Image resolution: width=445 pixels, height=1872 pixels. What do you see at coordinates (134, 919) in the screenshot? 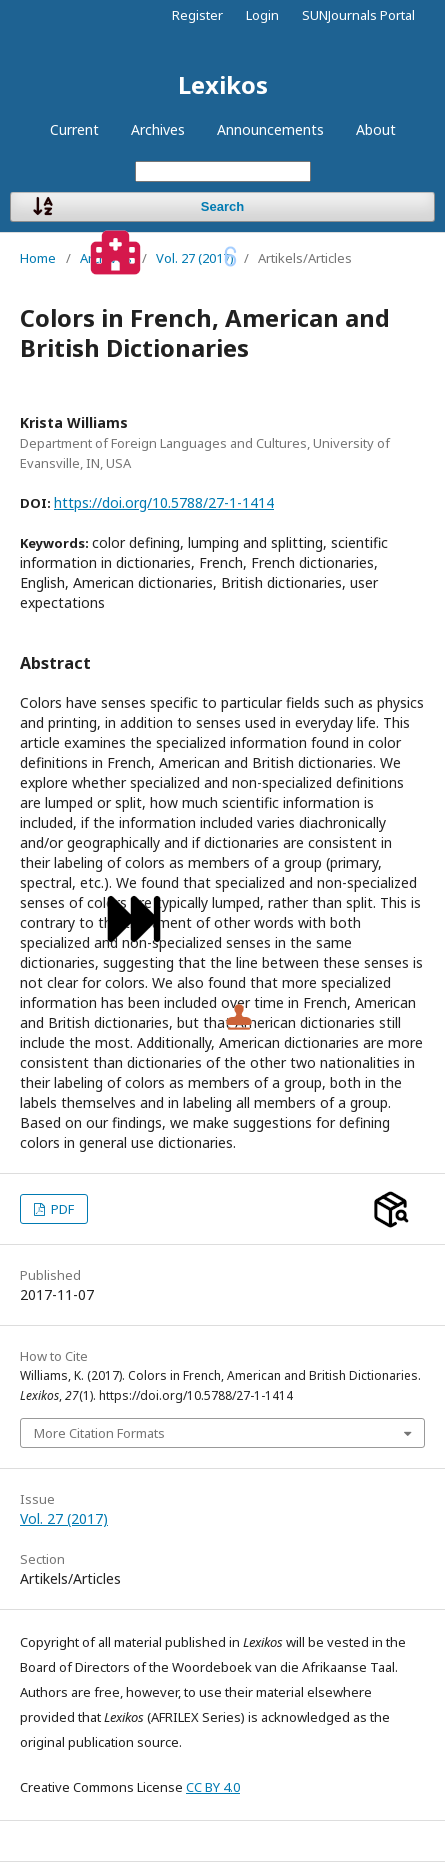
I see `skip to next track` at bounding box center [134, 919].